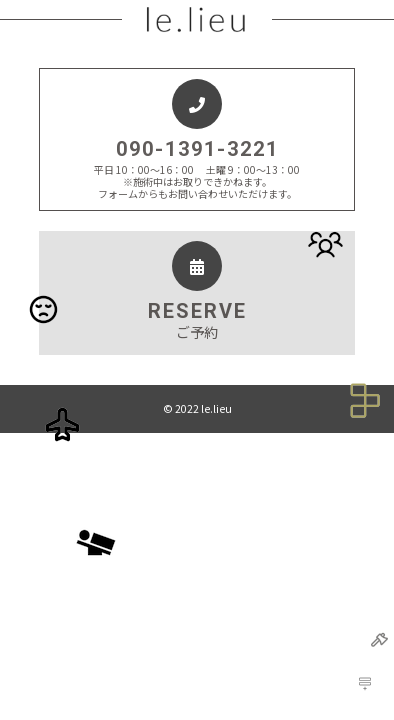  I want to click on indicate dissatisfaction or negative feedback, so click(43, 309).